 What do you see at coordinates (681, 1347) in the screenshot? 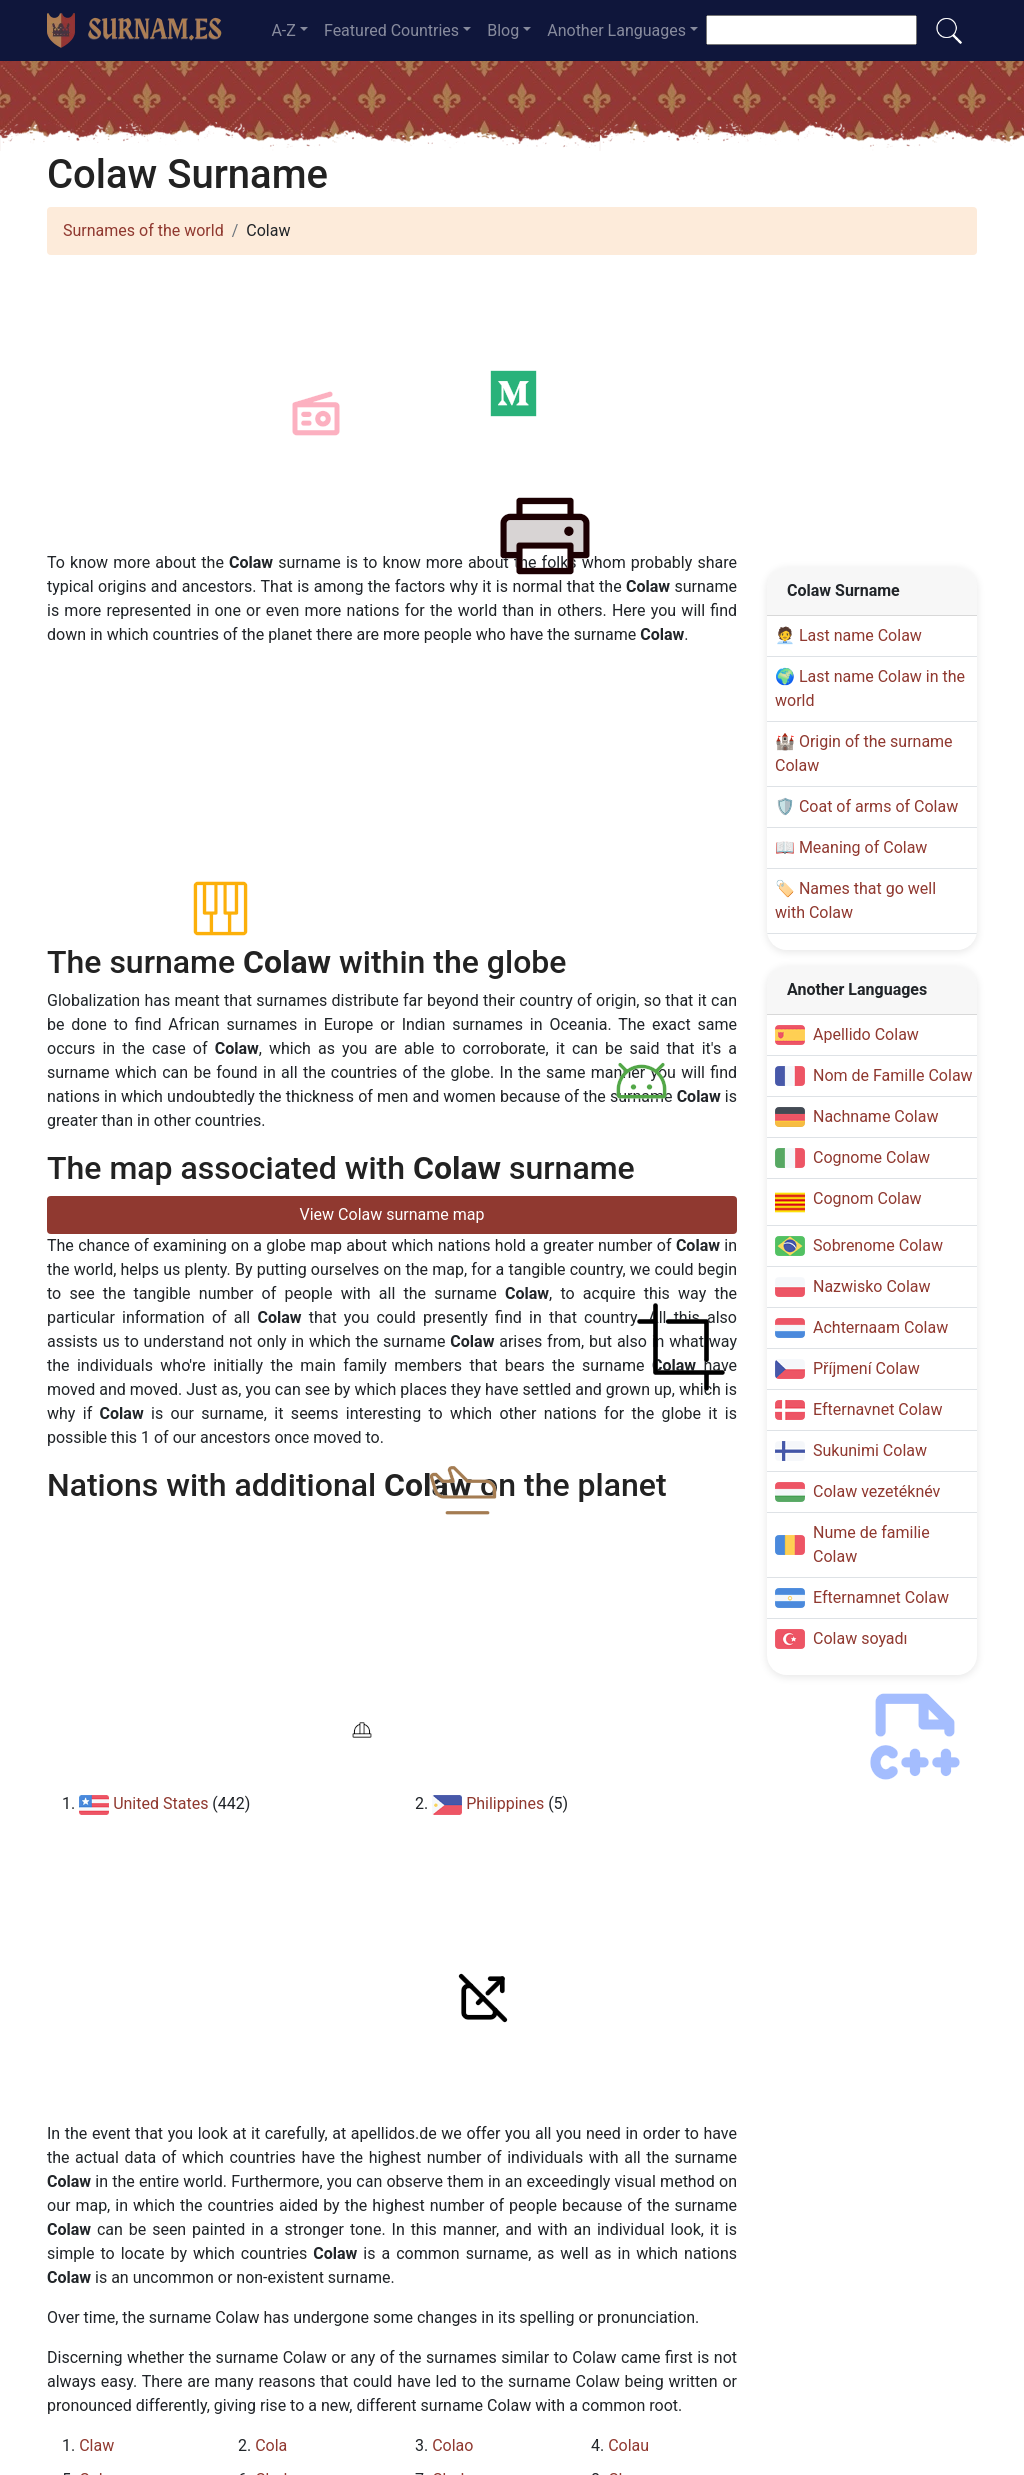
I see `crop an image or photo` at bounding box center [681, 1347].